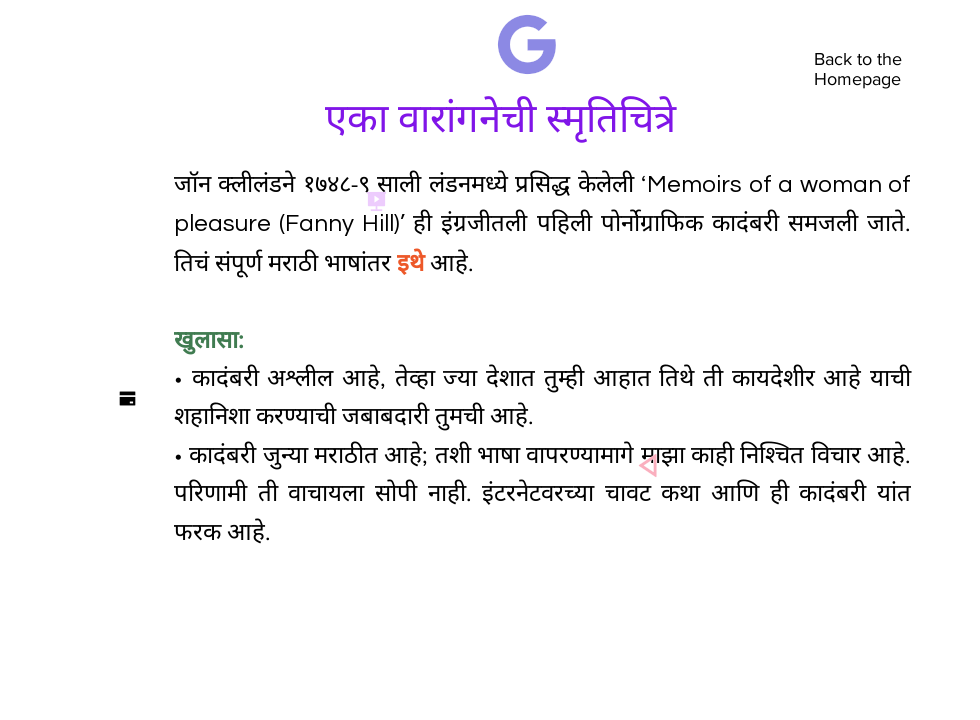  Describe the element at coordinates (650, 465) in the screenshot. I see `play media in reverse` at that location.